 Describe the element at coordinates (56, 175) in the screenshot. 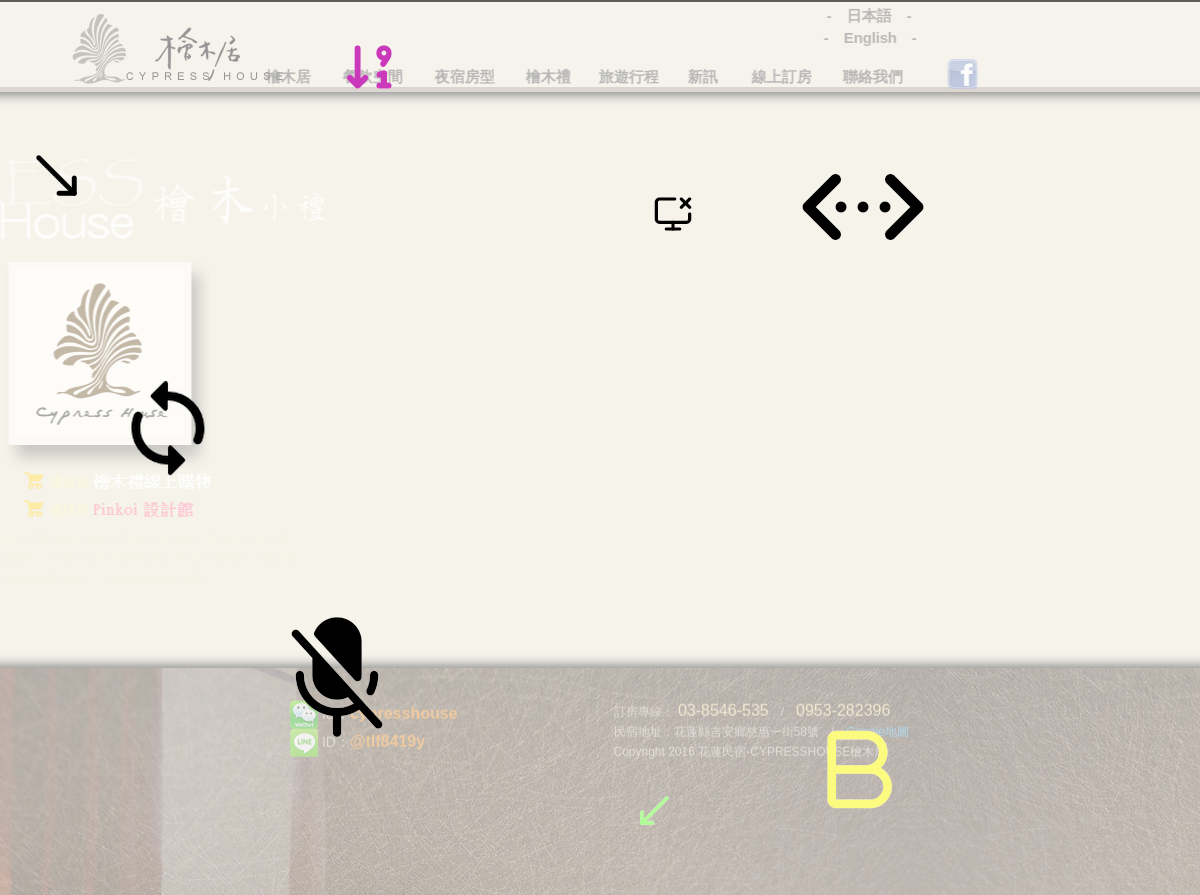

I see `move item to the bottom right` at that location.